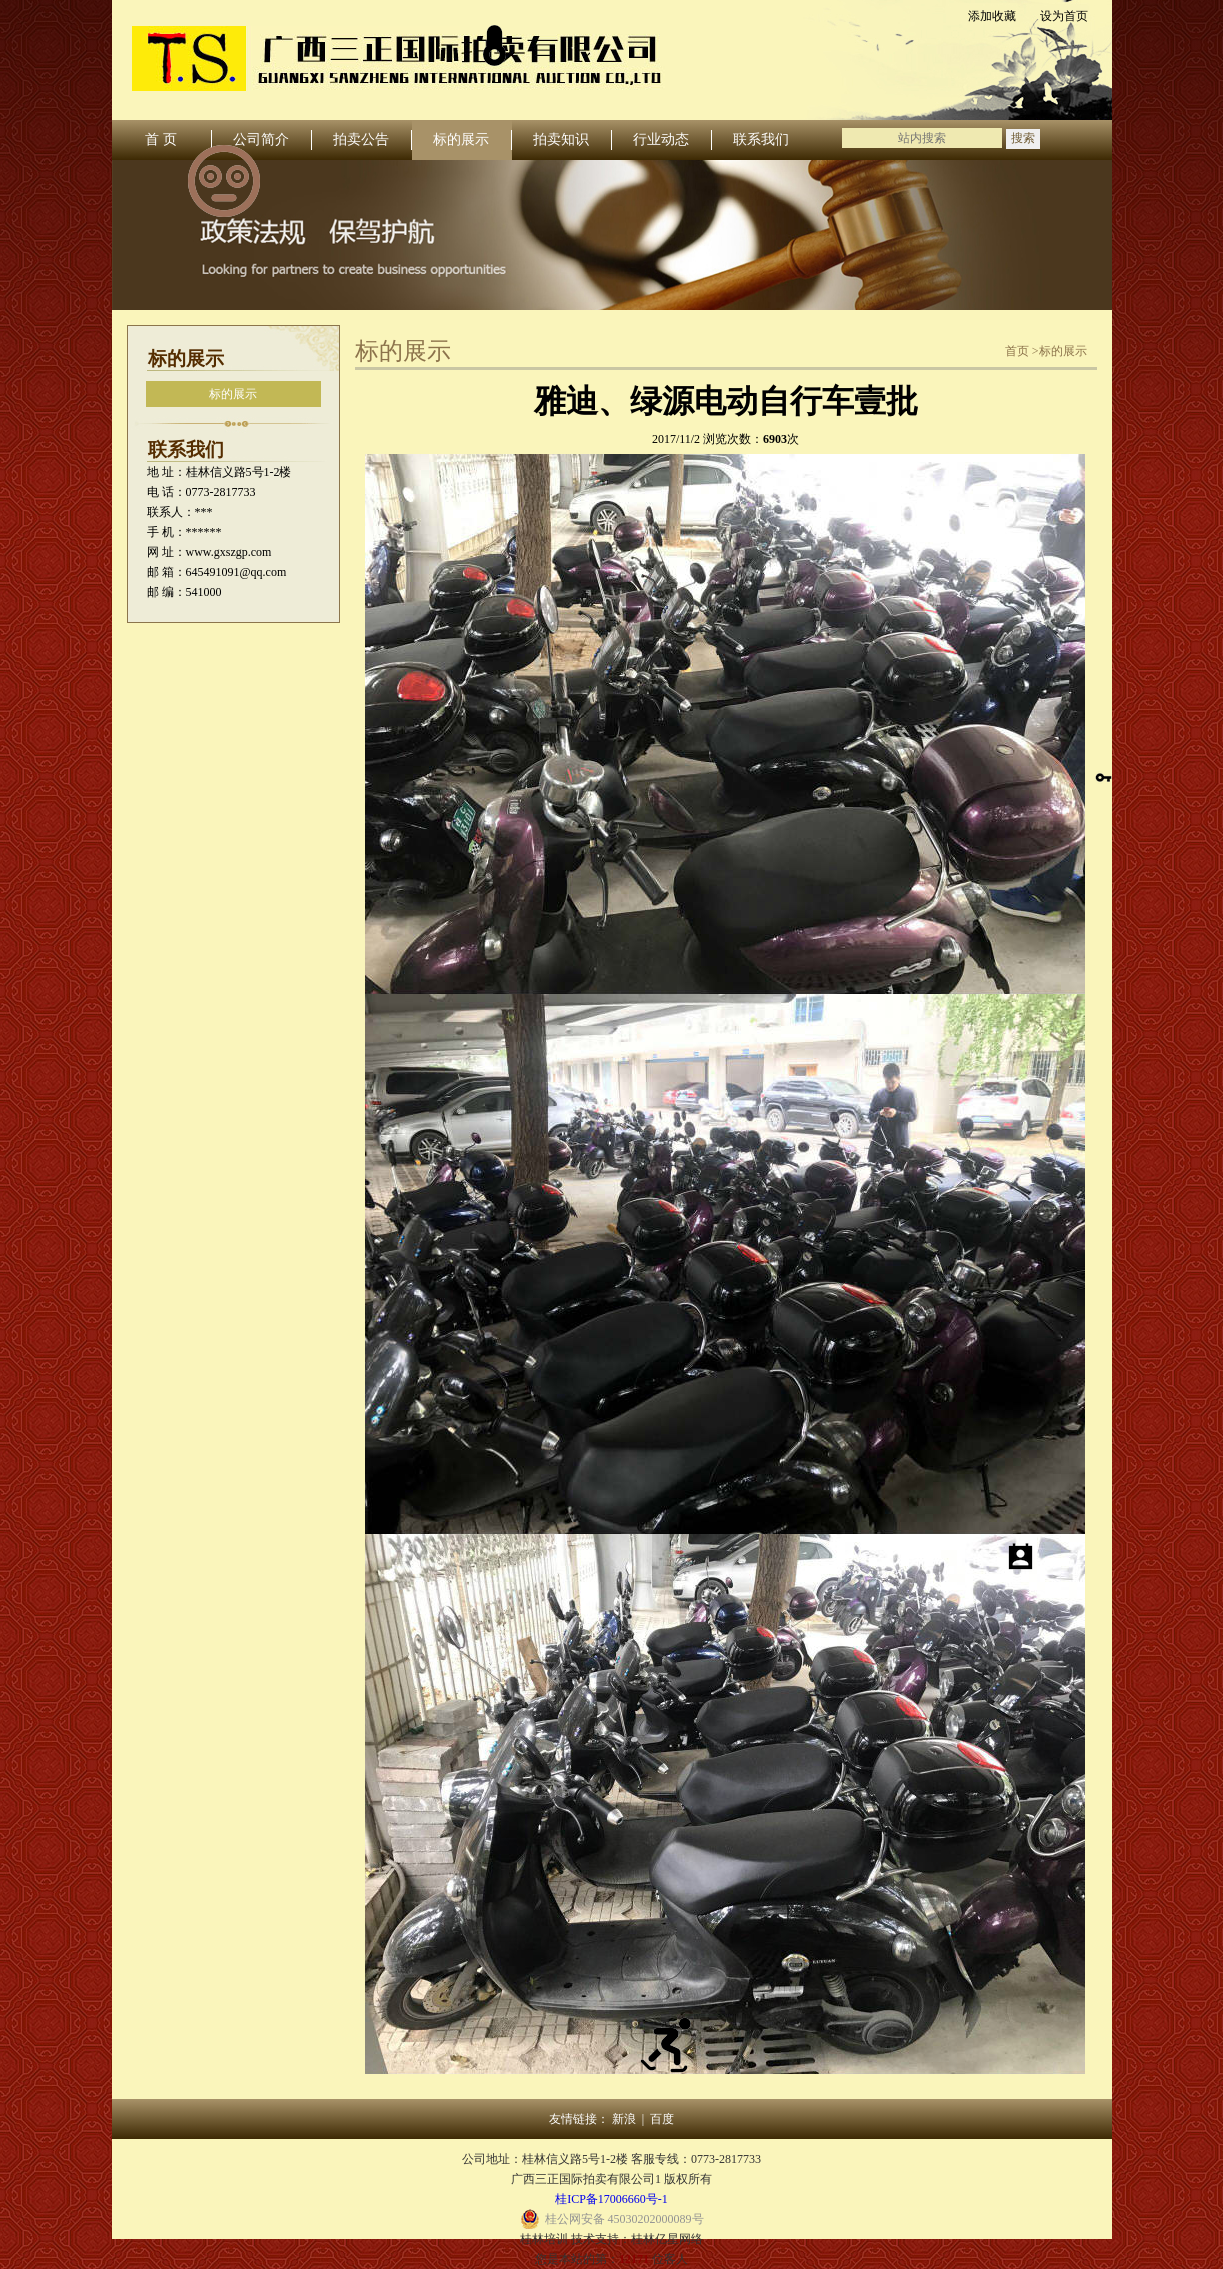 Image resolution: width=1223 pixels, height=2269 pixels. I want to click on flushed or surprised emoji reaction, so click(224, 181).